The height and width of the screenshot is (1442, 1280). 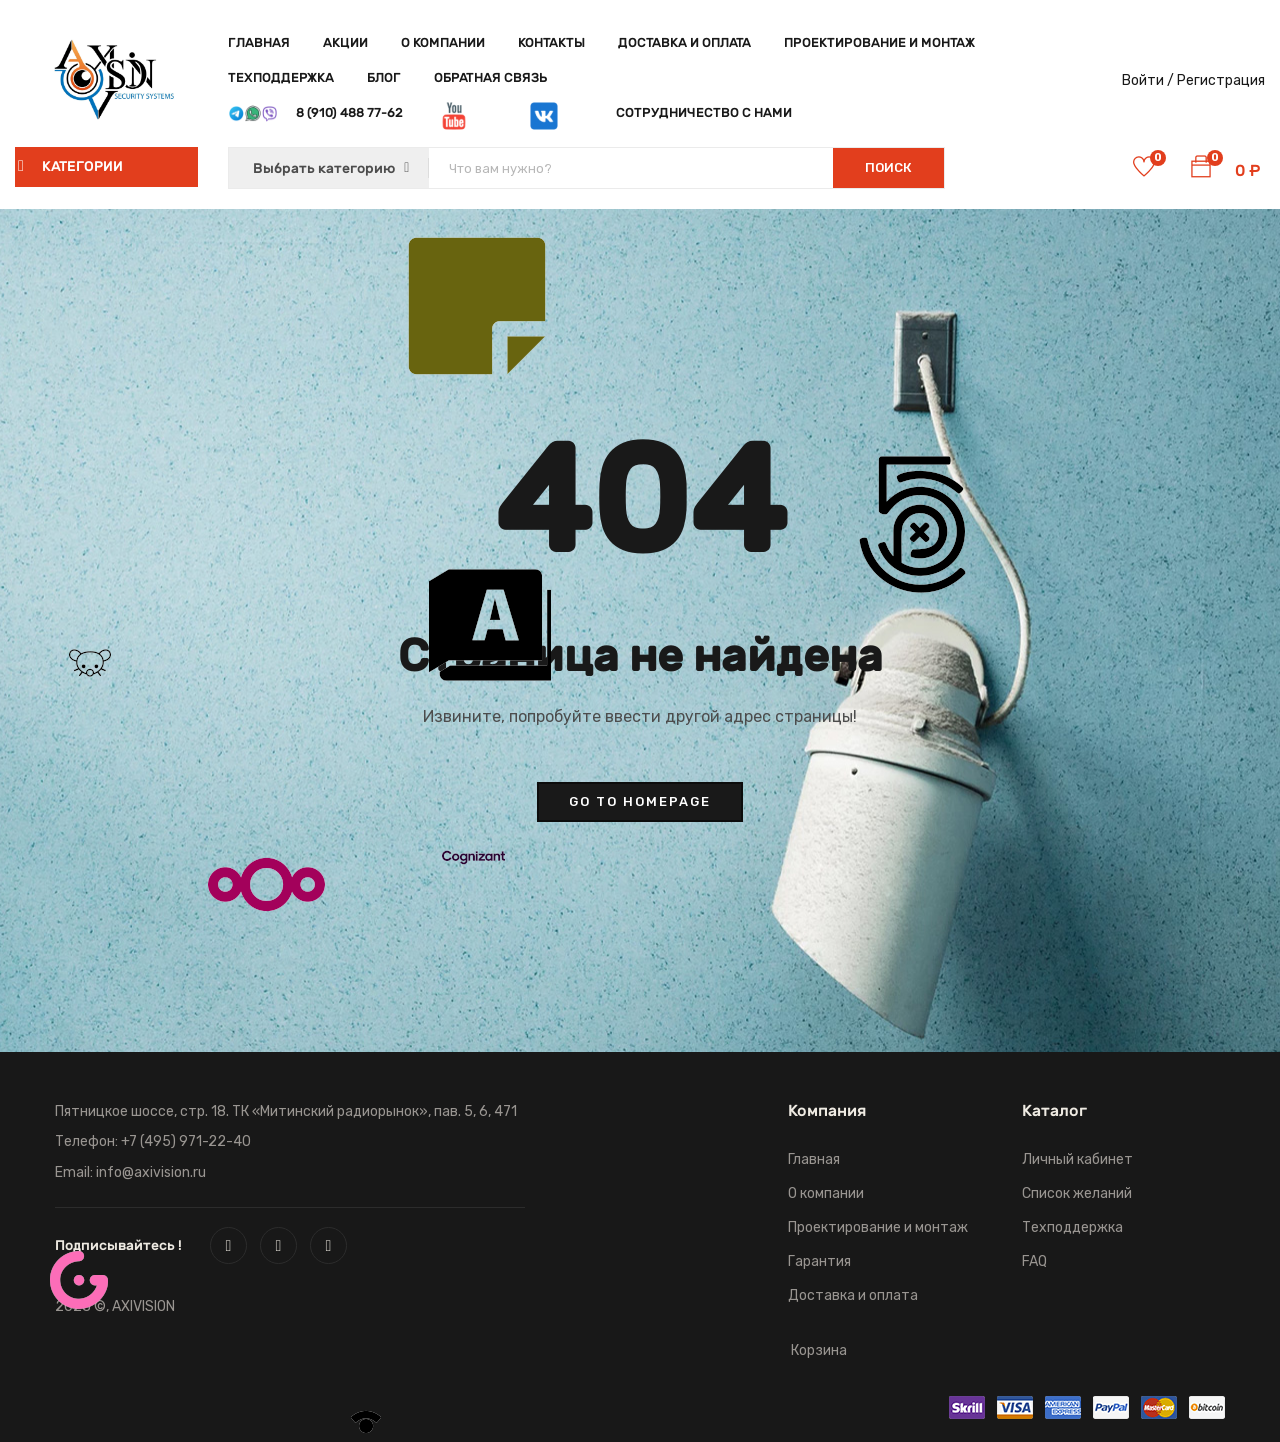 I want to click on create a new sticky note, so click(x=477, y=306).